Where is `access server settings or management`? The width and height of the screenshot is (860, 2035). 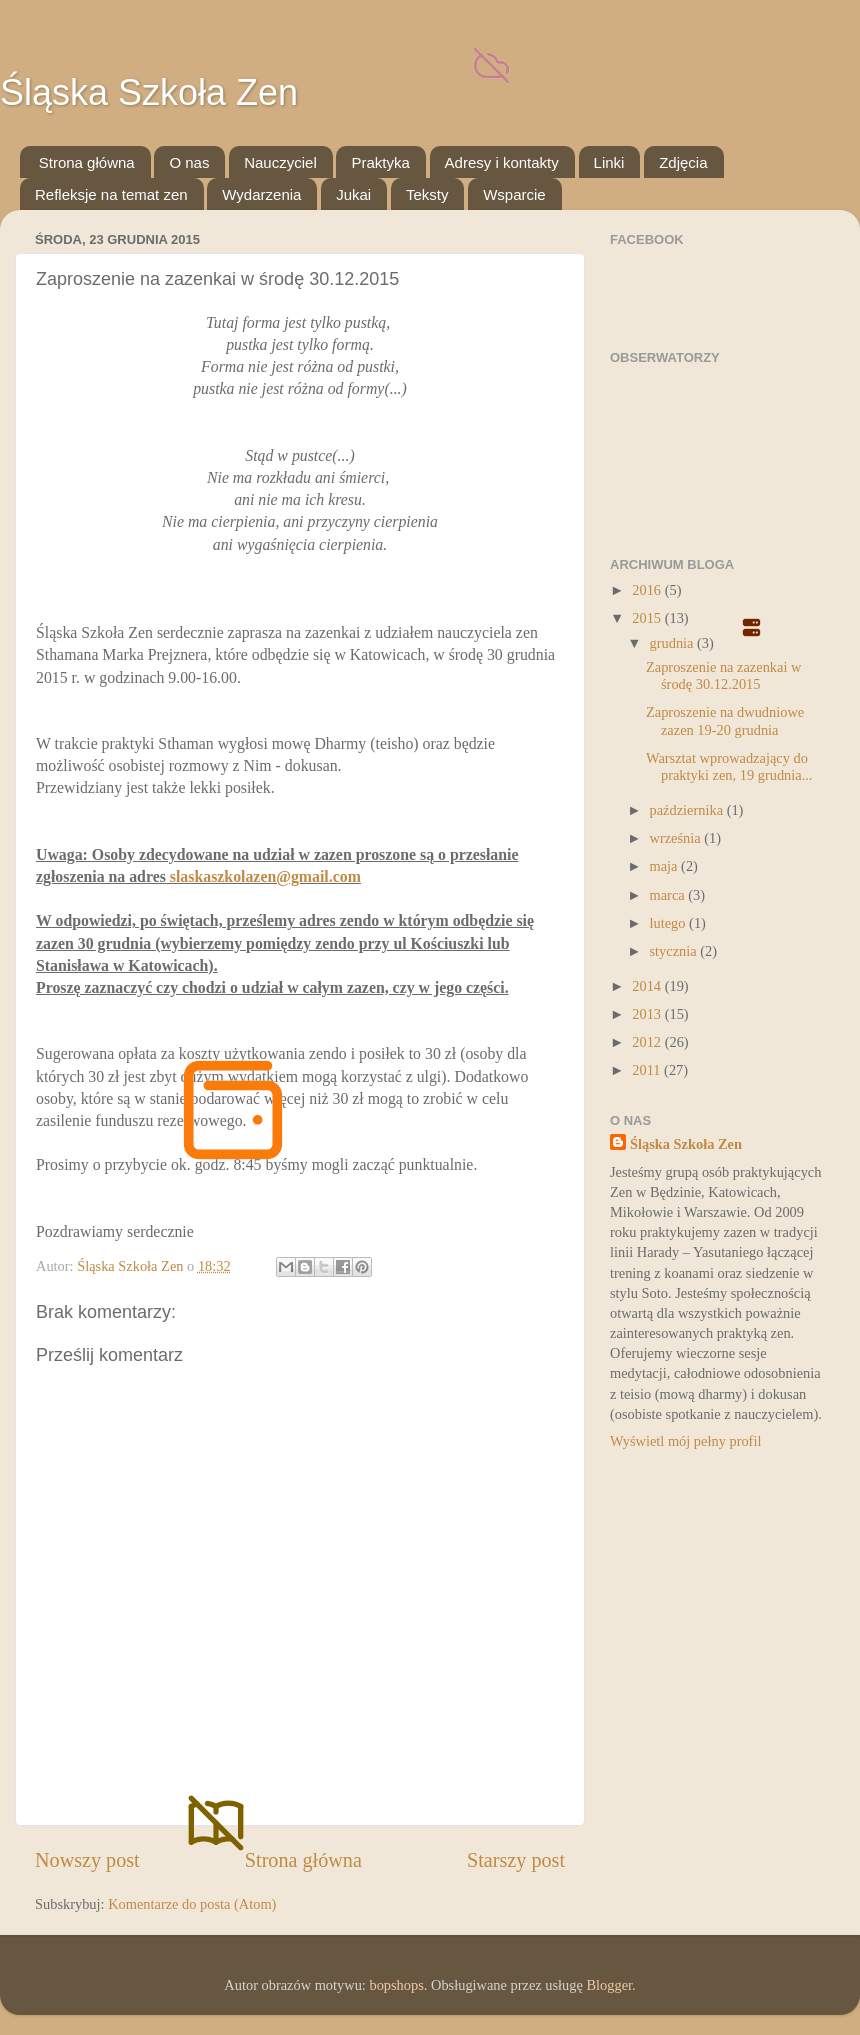 access server settings or management is located at coordinates (751, 627).